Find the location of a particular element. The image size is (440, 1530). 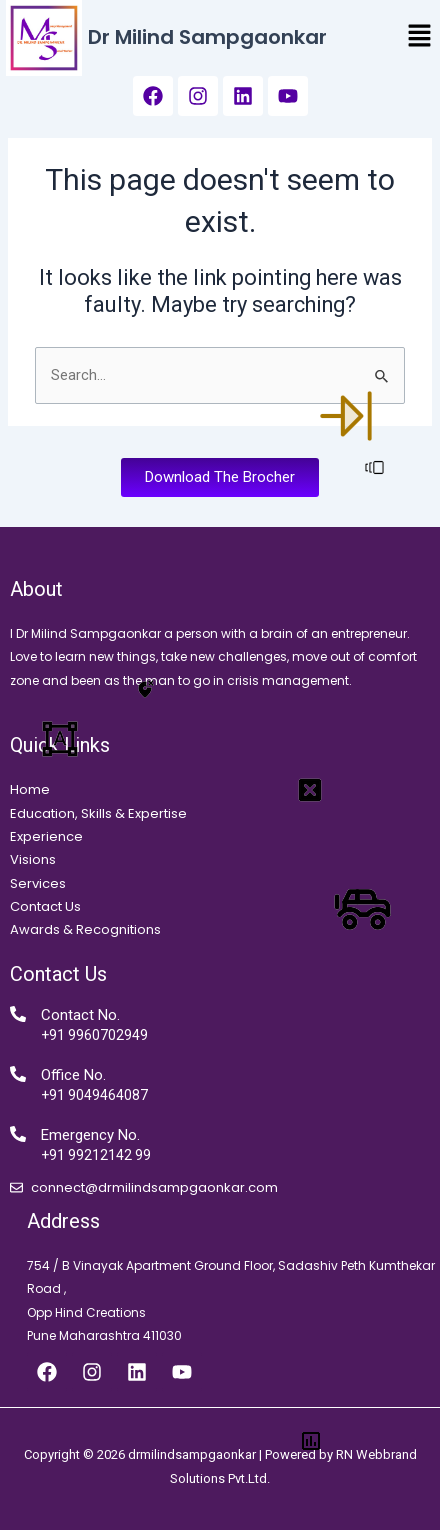

indicates a disabled or unavailable feature is located at coordinates (310, 790).